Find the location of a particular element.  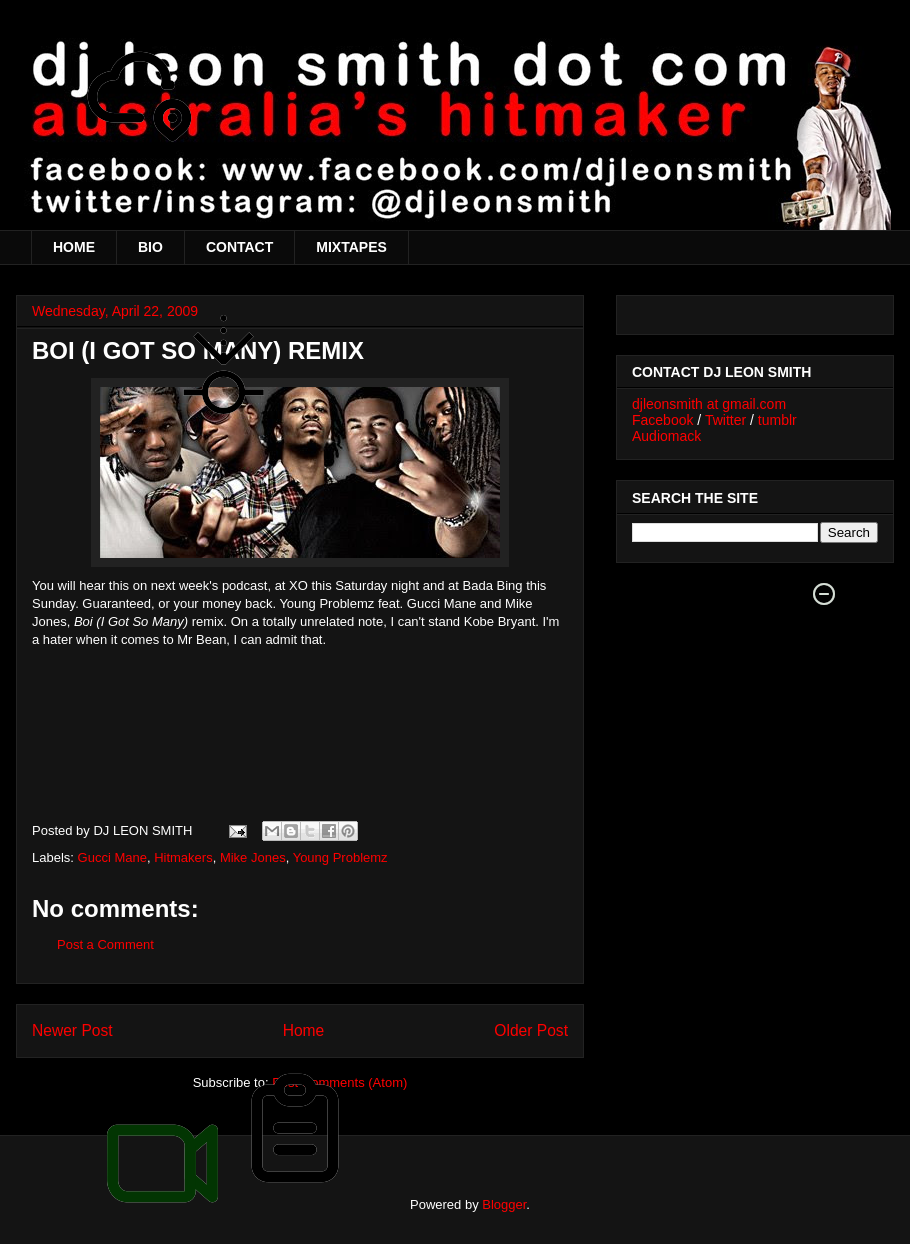

remove an item from a list or collection is located at coordinates (824, 594).